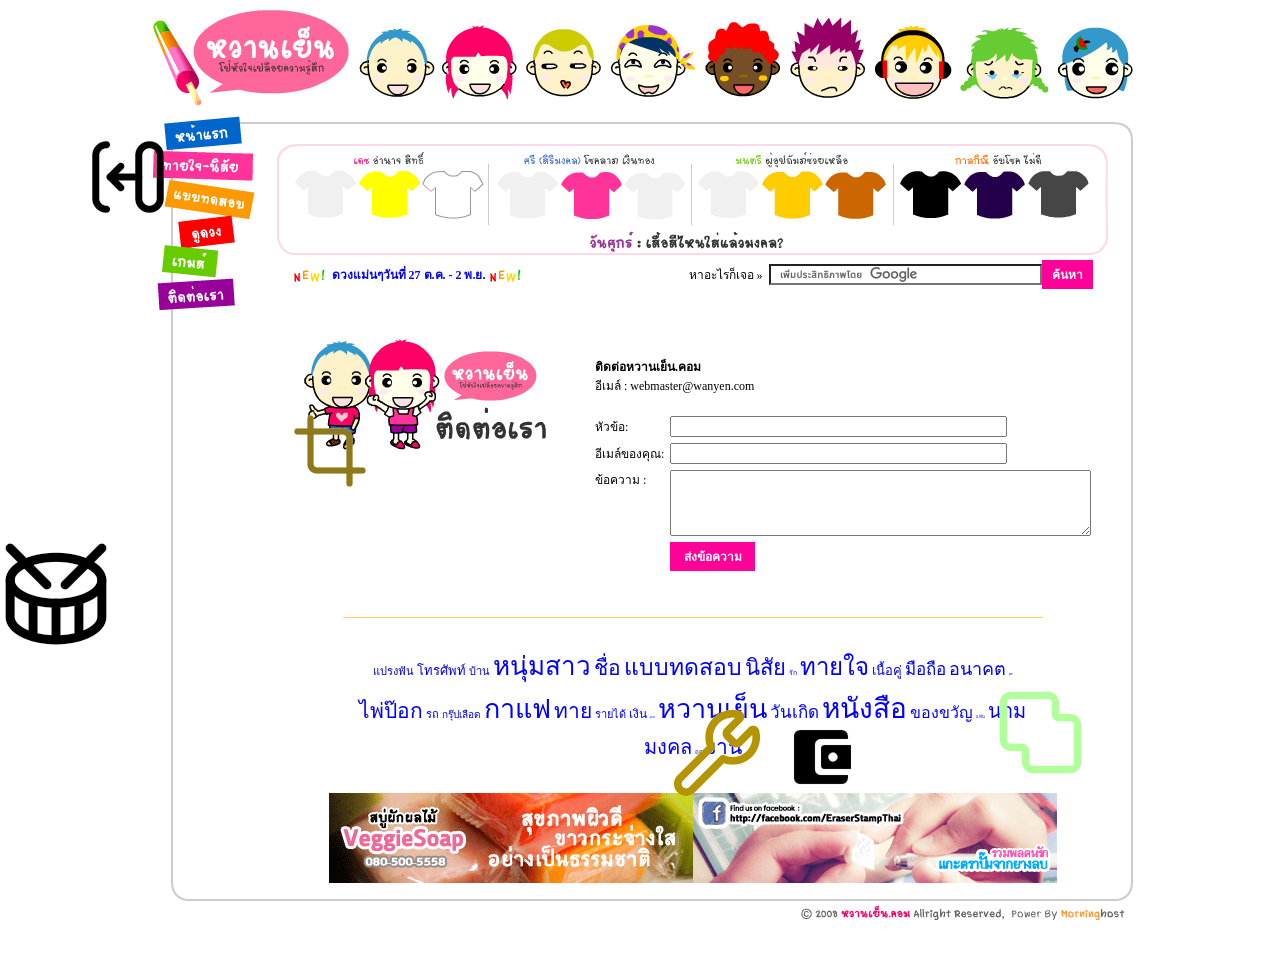  What do you see at coordinates (56, 594) in the screenshot?
I see `access music or audio tools` at bounding box center [56, 594].